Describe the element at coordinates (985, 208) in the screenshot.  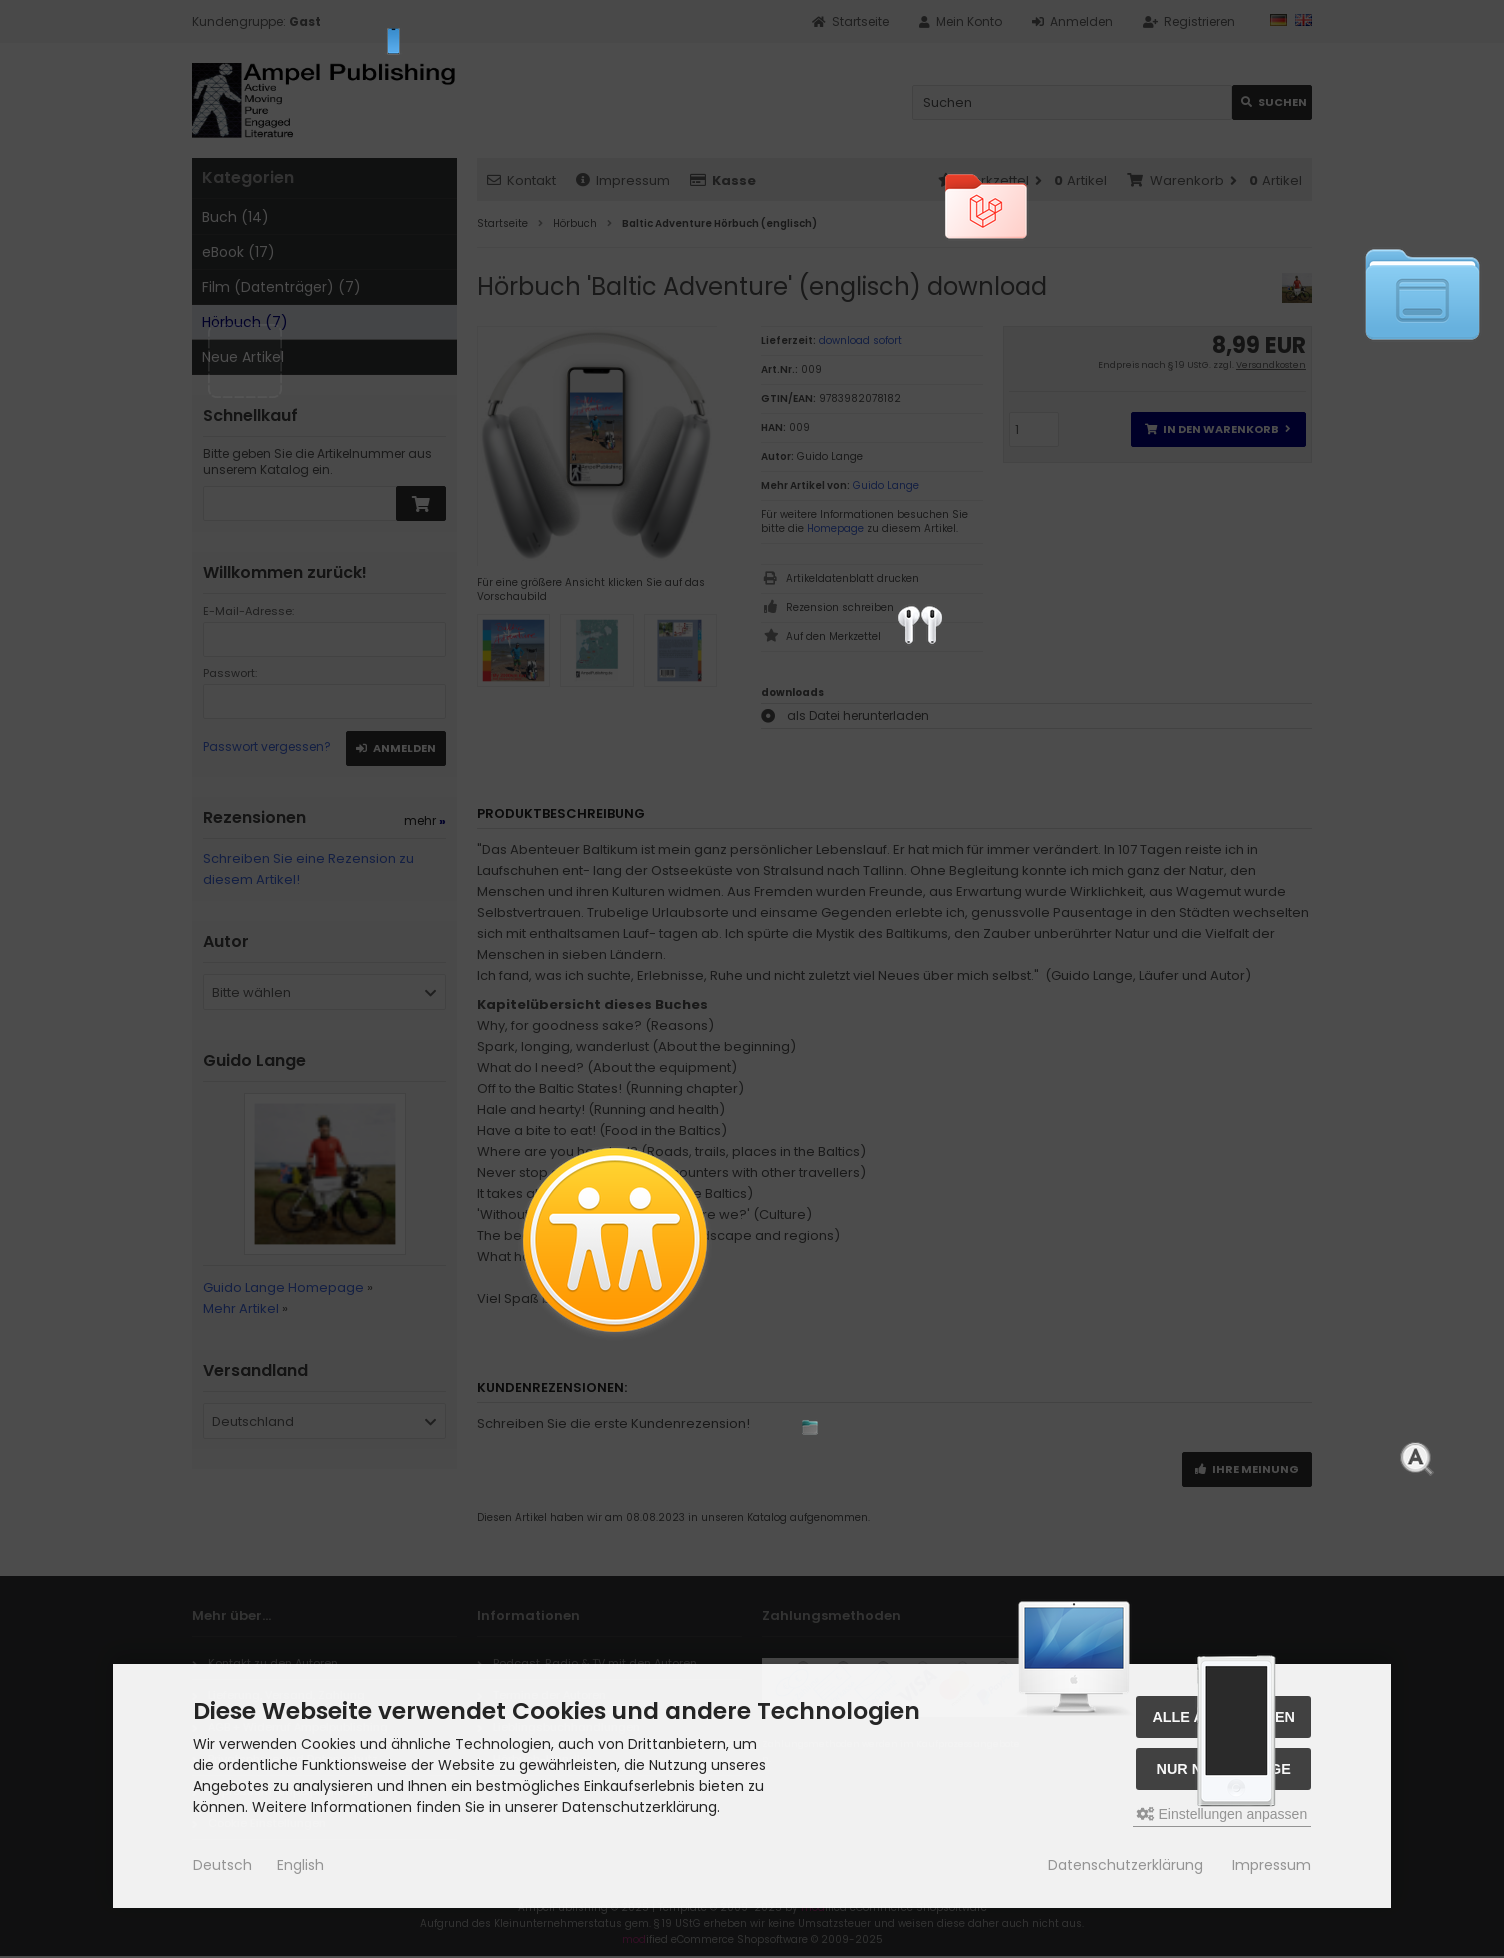
I see `laravel project folder` at that location.